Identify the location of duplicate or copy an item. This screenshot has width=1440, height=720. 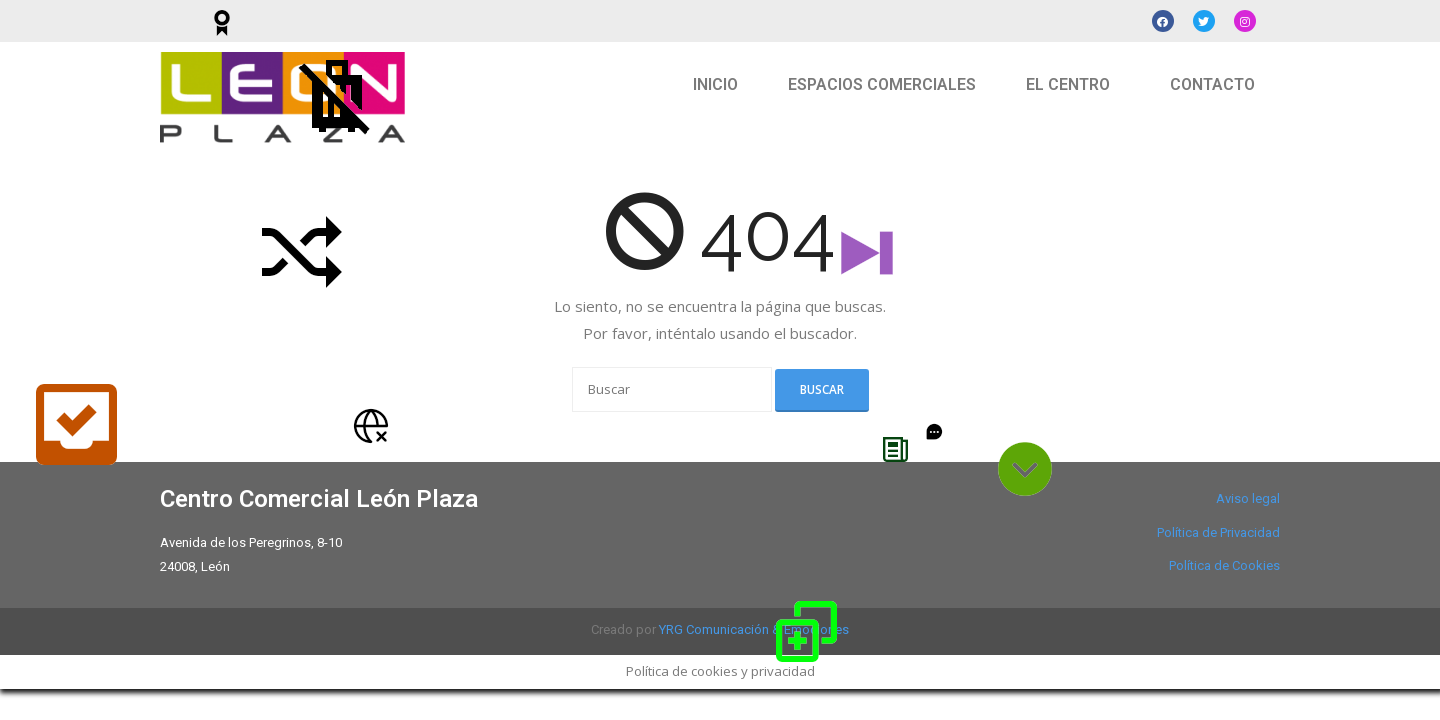
(806, 631).